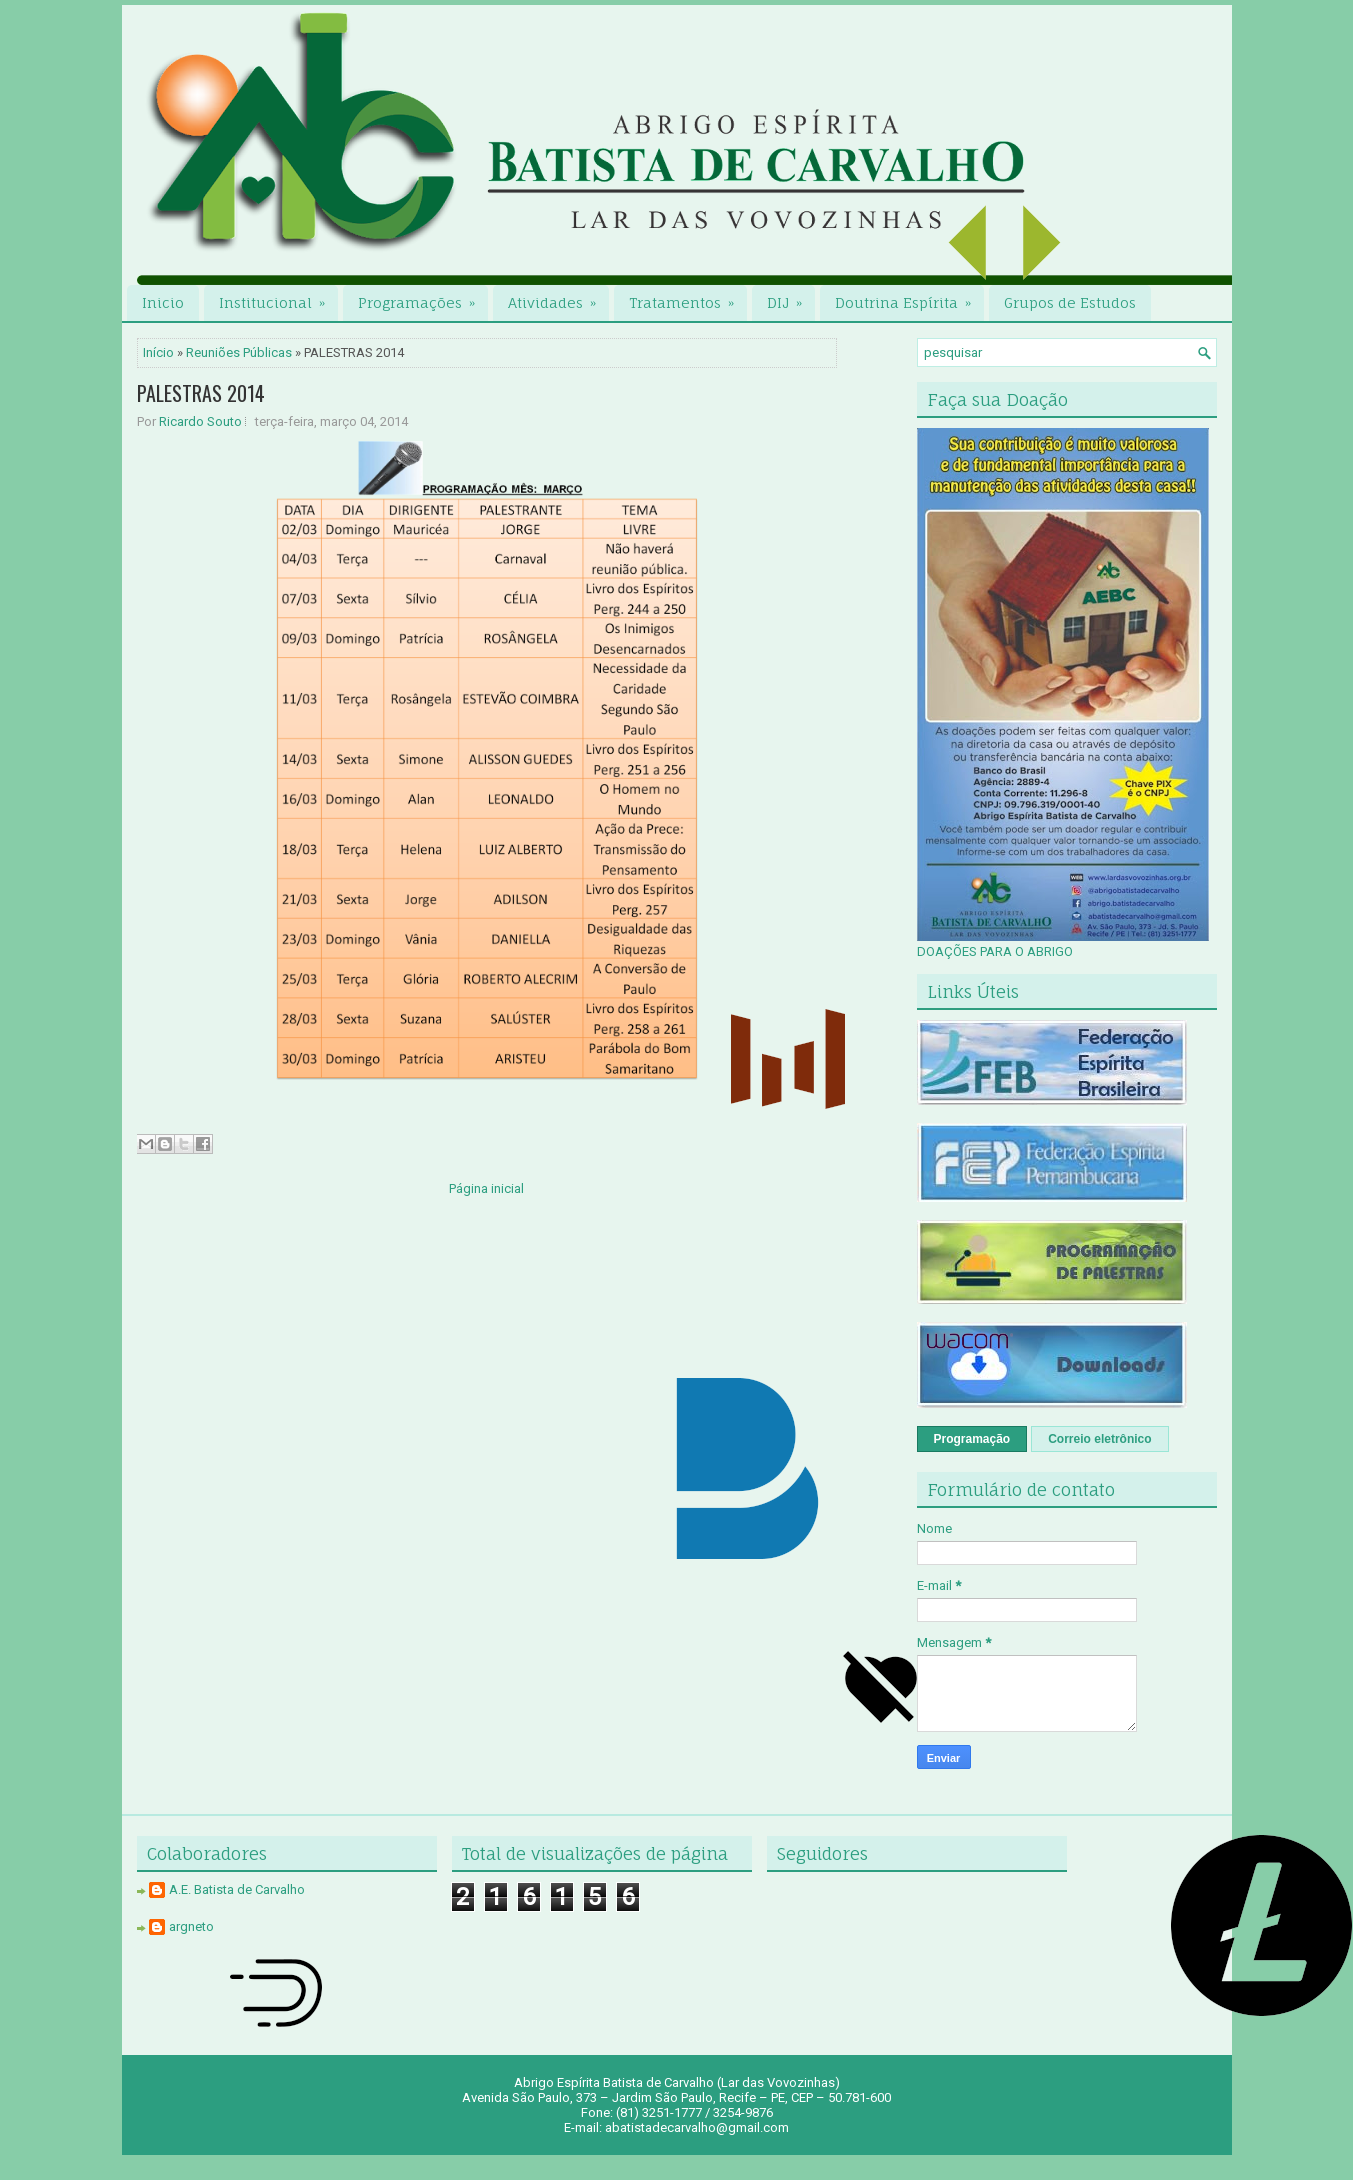 This screenshot has width=1353, height=2180. Describe the element at coordinates (747, 1468) in the screenshot. I see `open the Beats audio app` at that location.